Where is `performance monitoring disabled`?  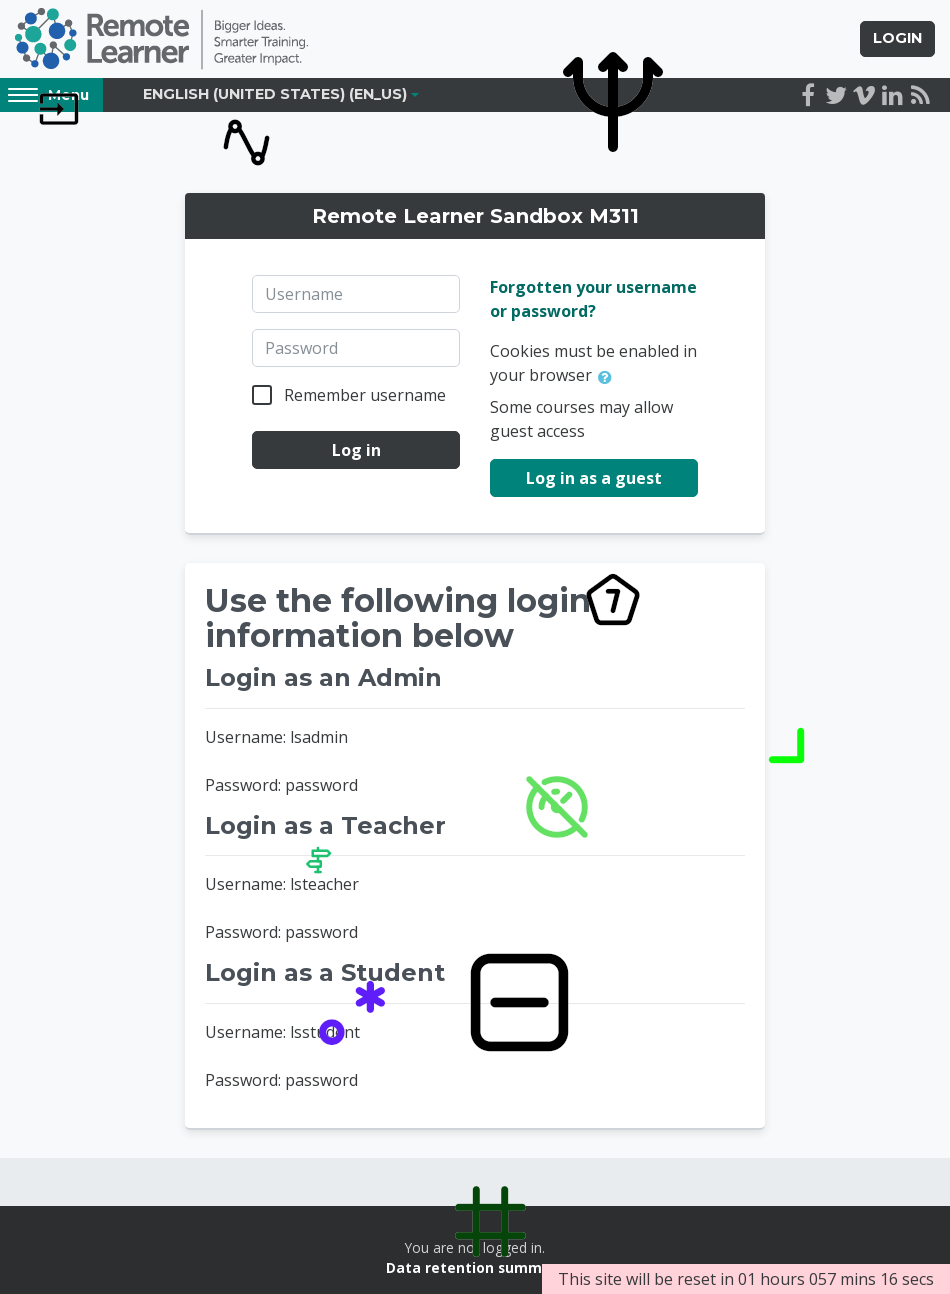
performance monitoring disabled is located at coordinates (557, 807).